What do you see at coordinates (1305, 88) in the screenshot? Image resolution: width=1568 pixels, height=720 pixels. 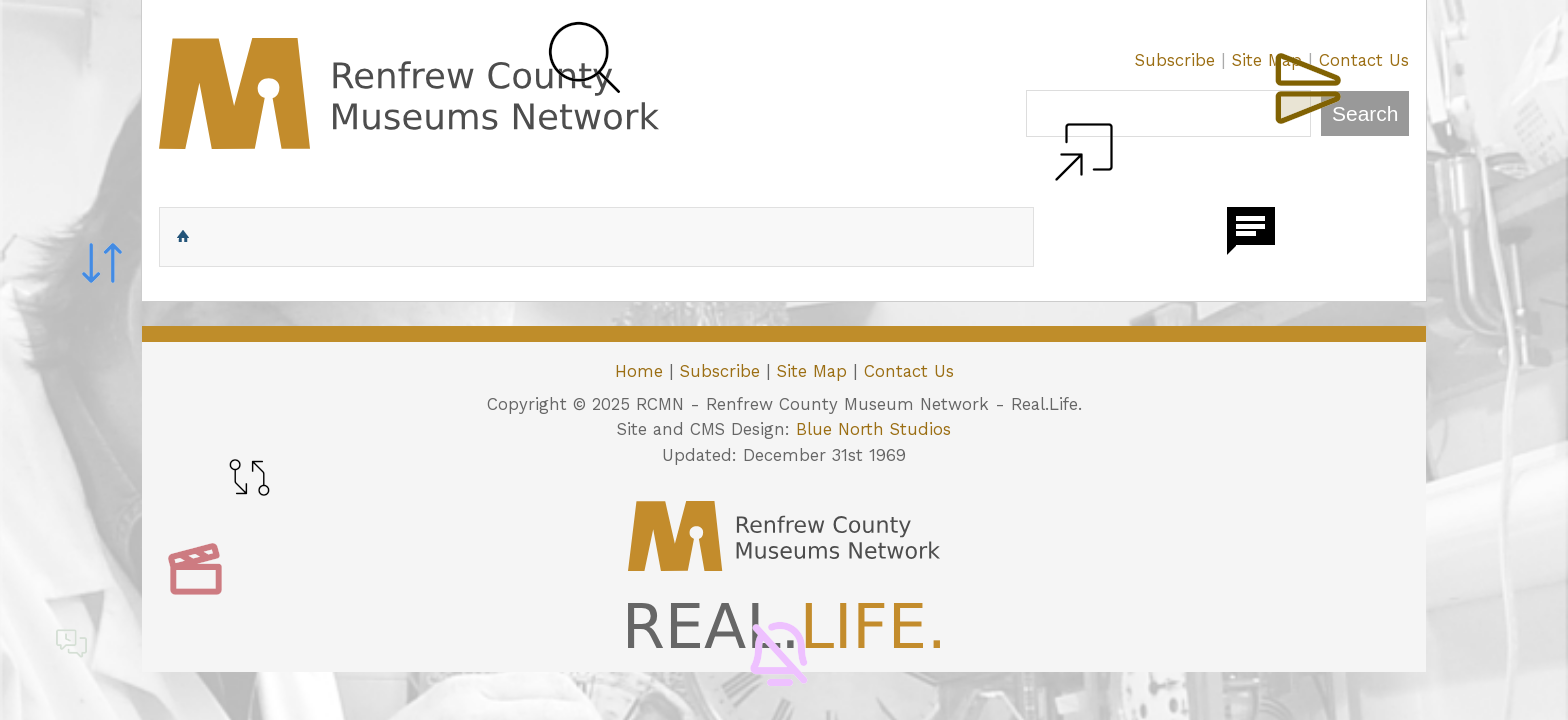 I see `flip image vertically` at bounding box center [1305, 88].